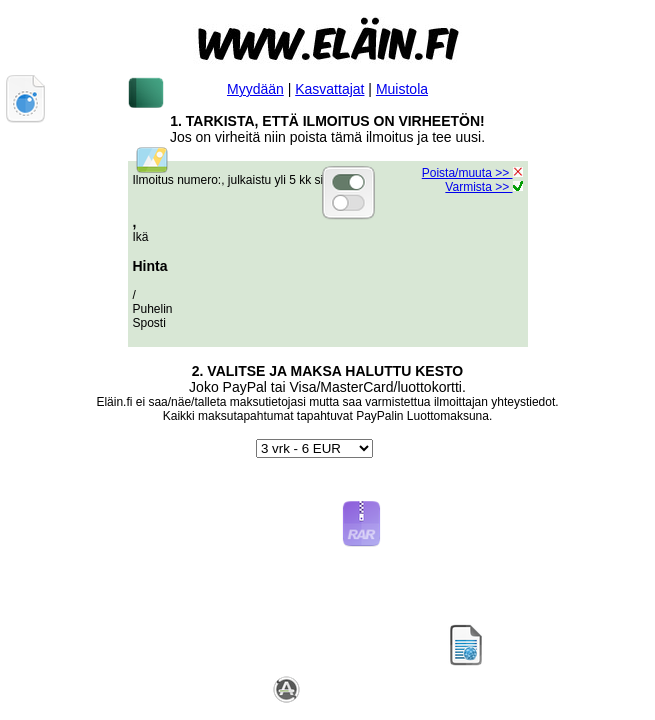 The height and width of the screenshot is (720, 655). What do you see at coordinates (361, 523) in the screenshot?
I see `indicates a RAR compressed archive file` at bounding box center [361, 523].